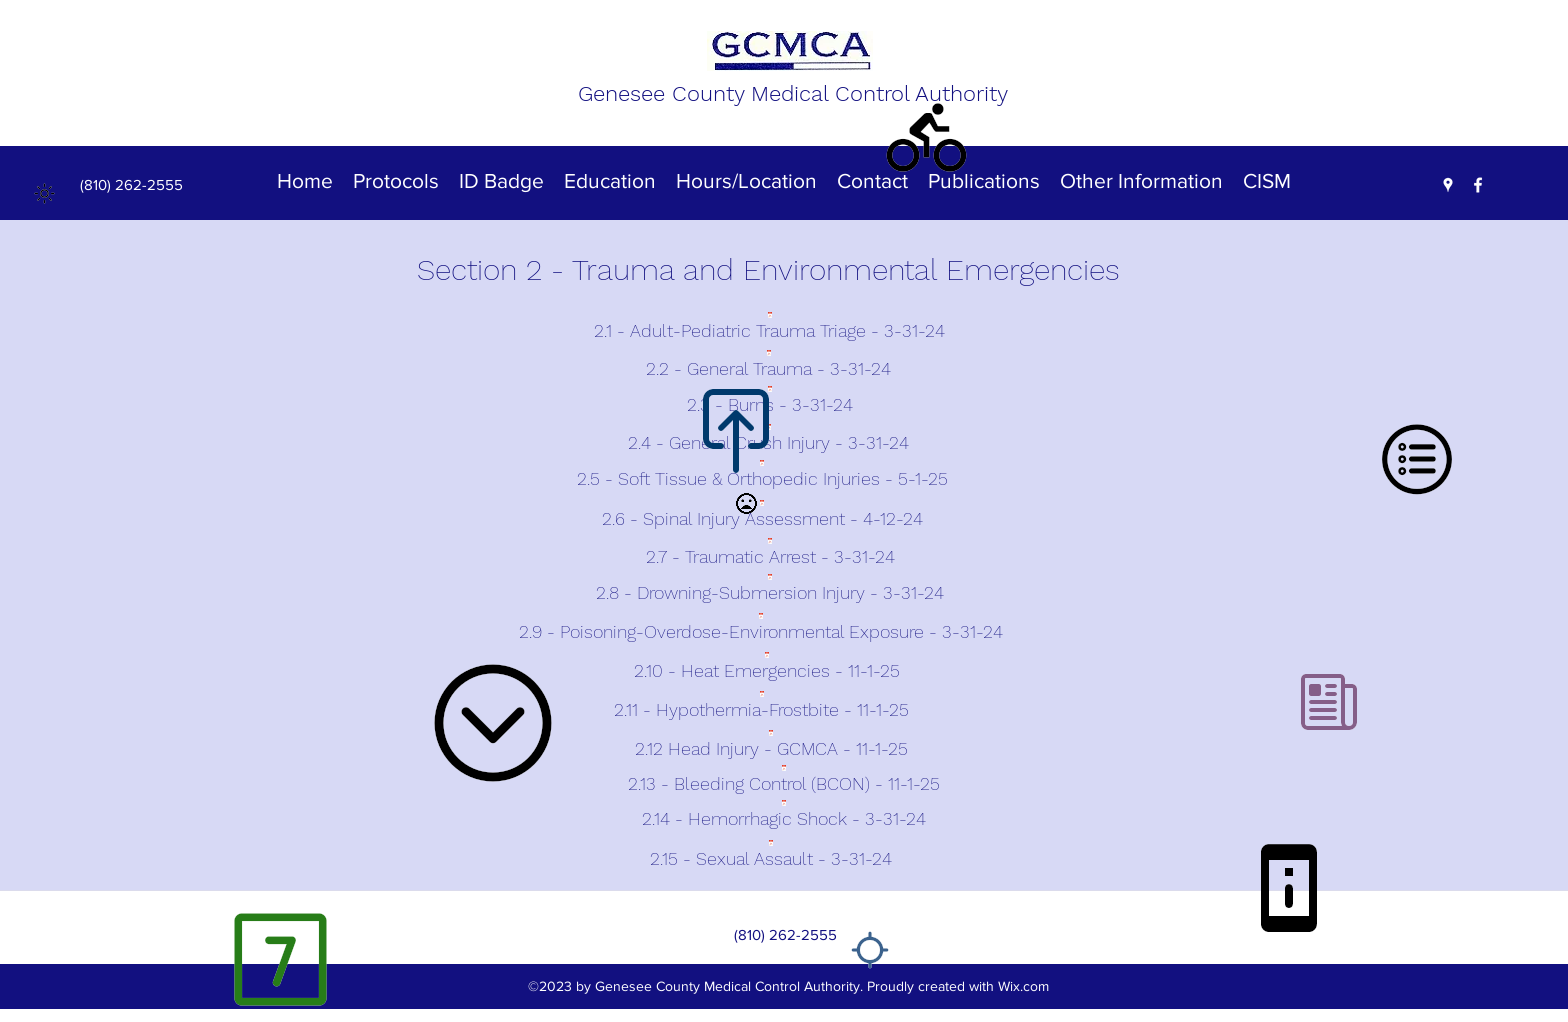 The width and height of the screenshot is (1568, 1022). What do you see at coordinates (1289, 888) in the screenshot?
I see `view device information` at bounding box center [1289, 888].